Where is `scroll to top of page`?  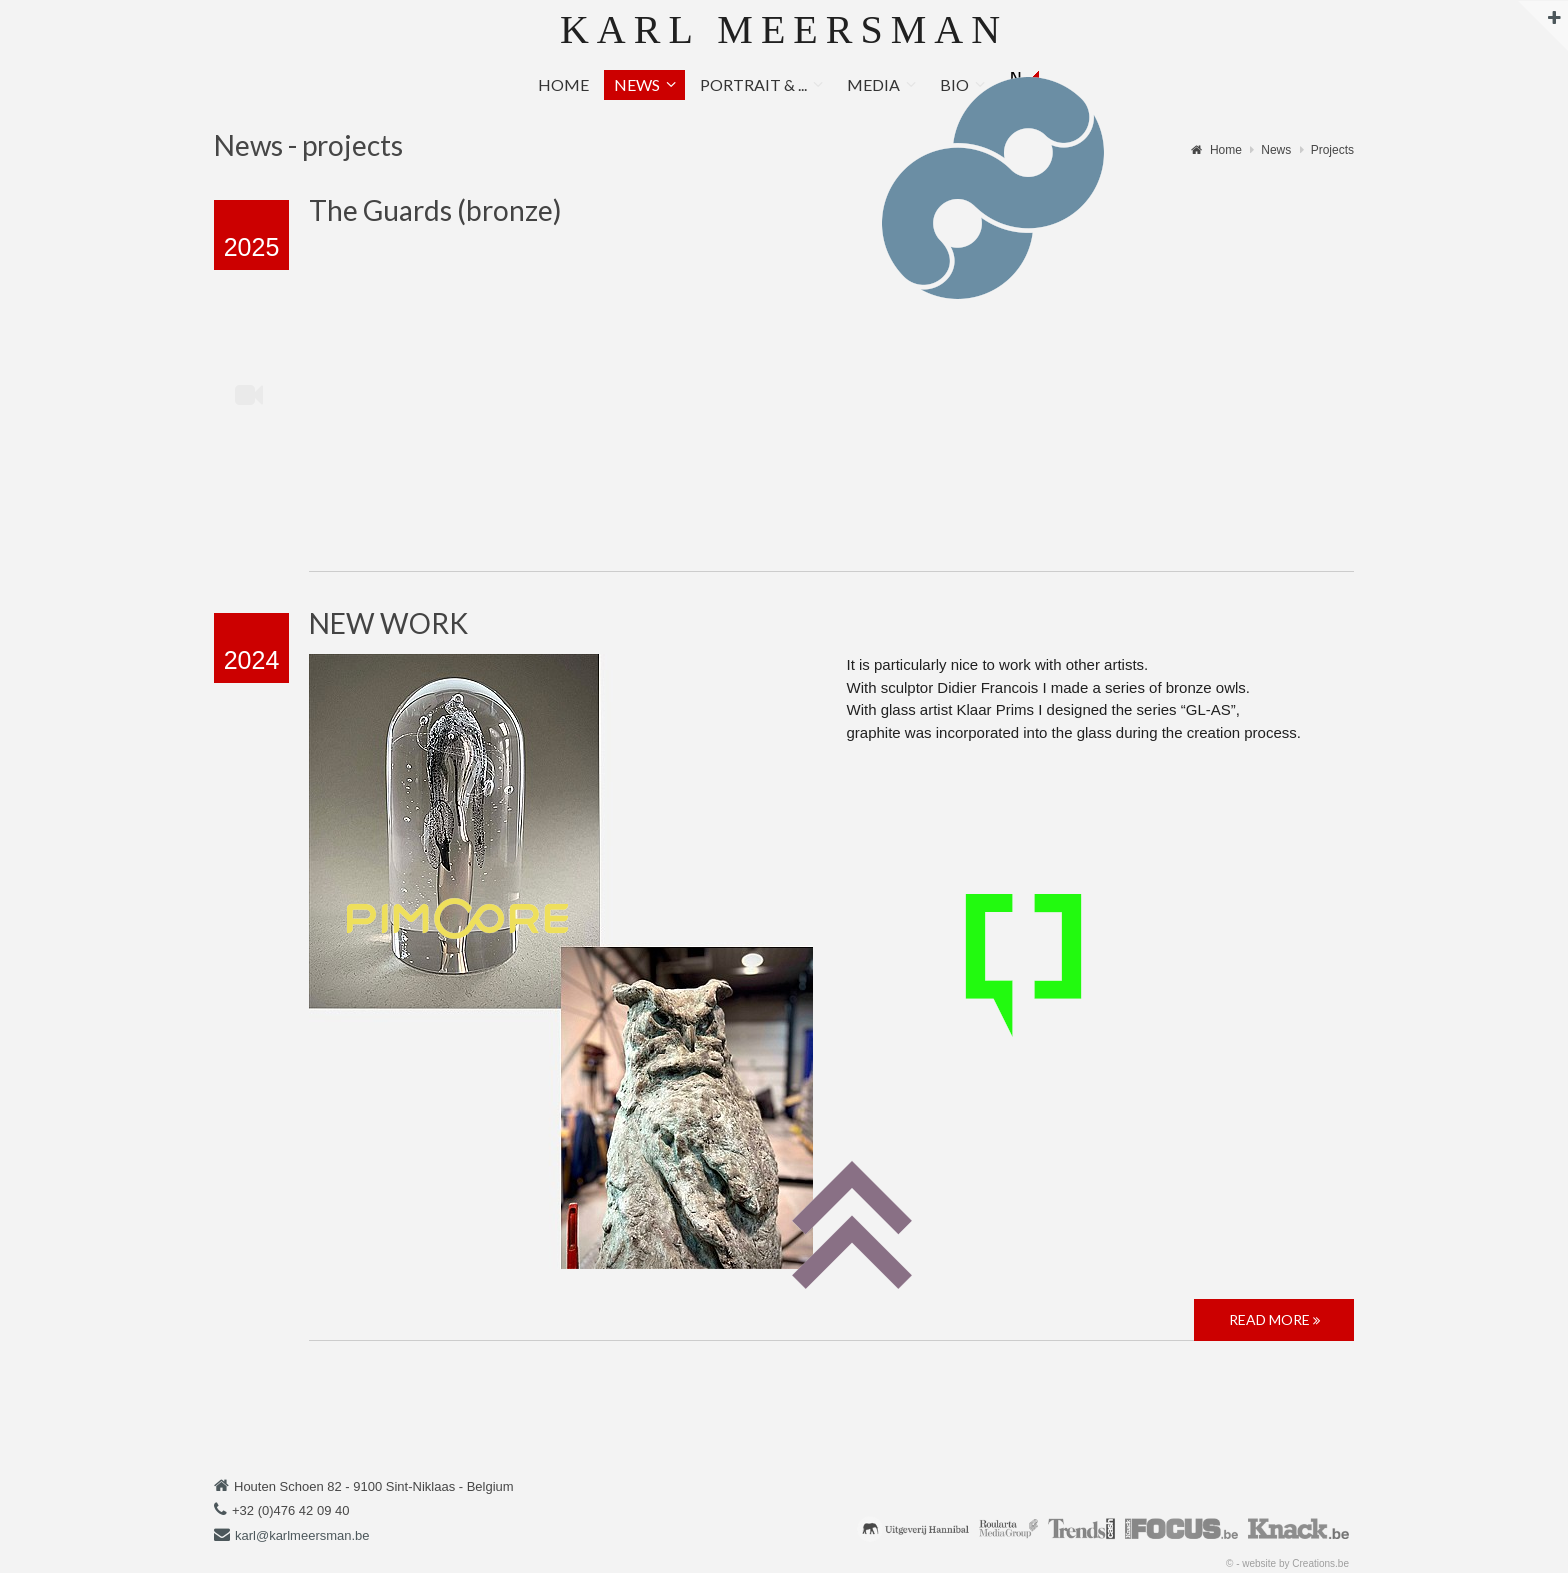 scroll to top of page is located at coordinates (852, 1230).